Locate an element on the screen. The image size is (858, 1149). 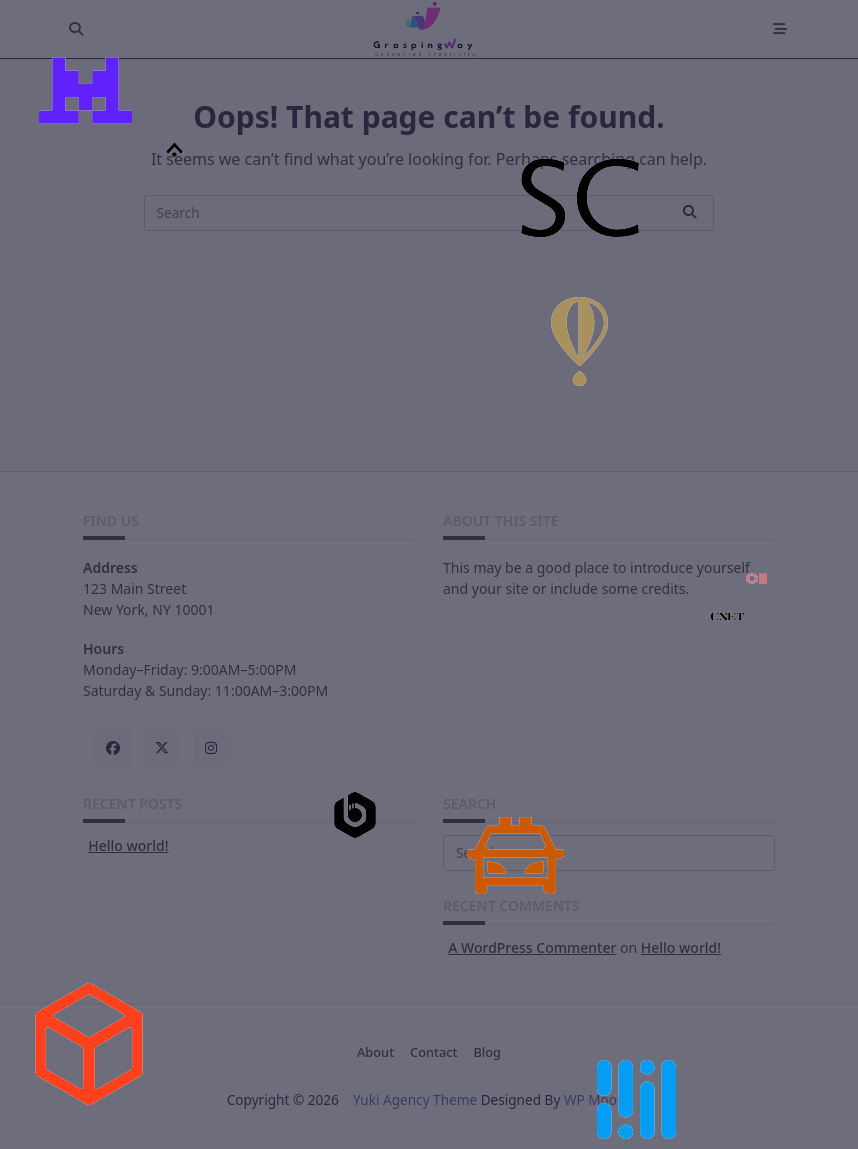
open beekeeper studio database management app is located at coordinates (355, 815).